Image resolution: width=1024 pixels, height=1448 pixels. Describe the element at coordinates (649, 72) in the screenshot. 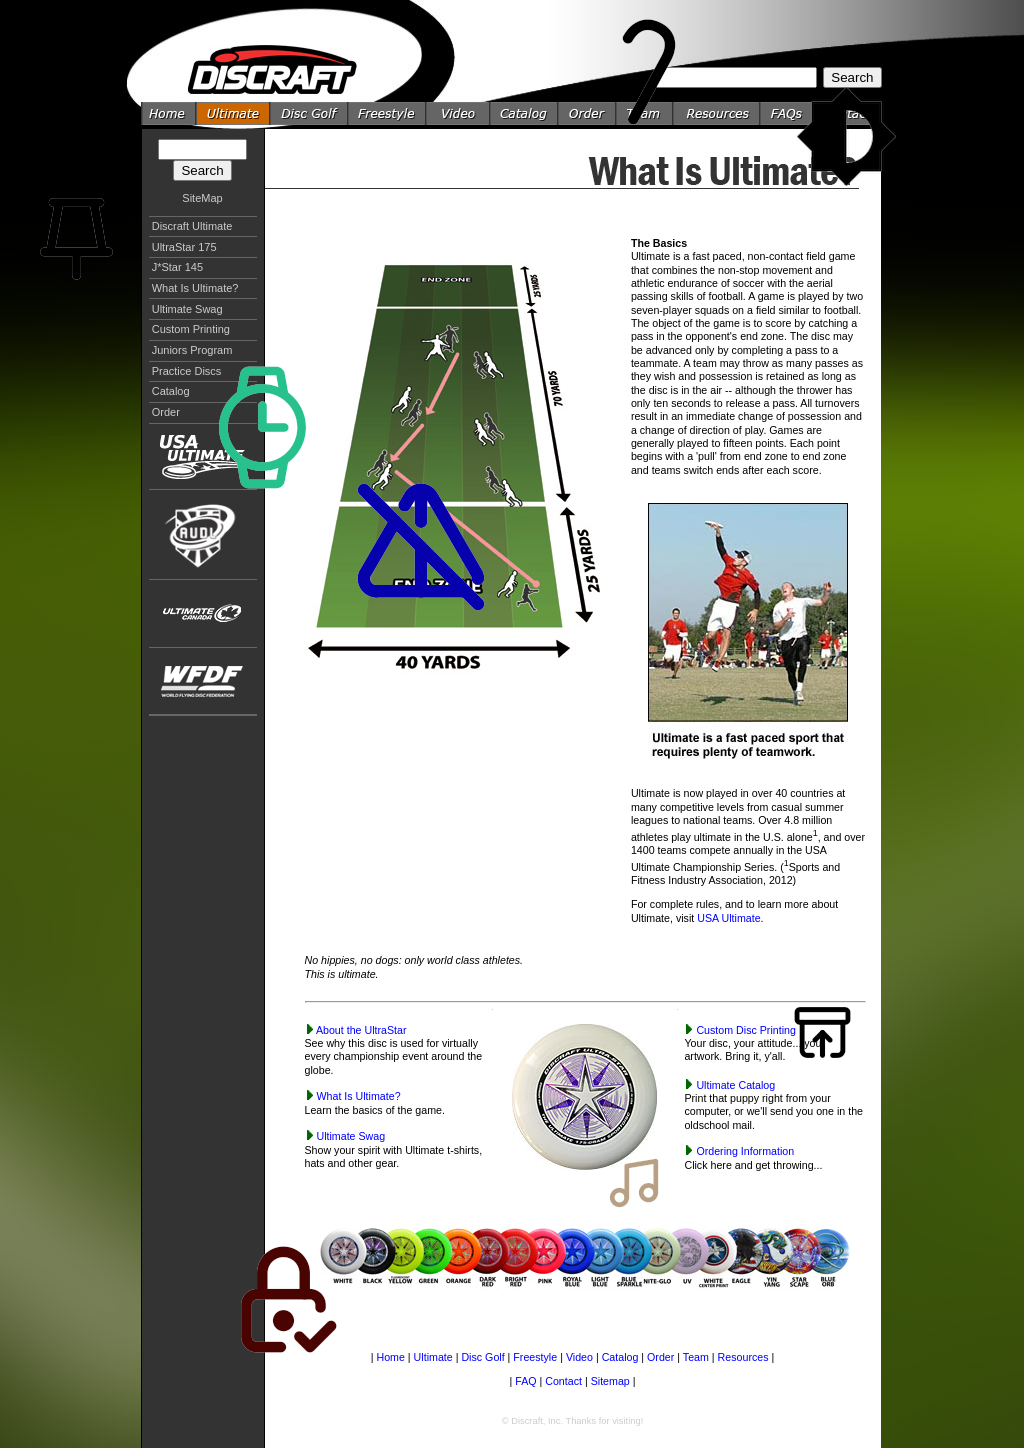

I see `accessibility support or mobility assistance` at that location.